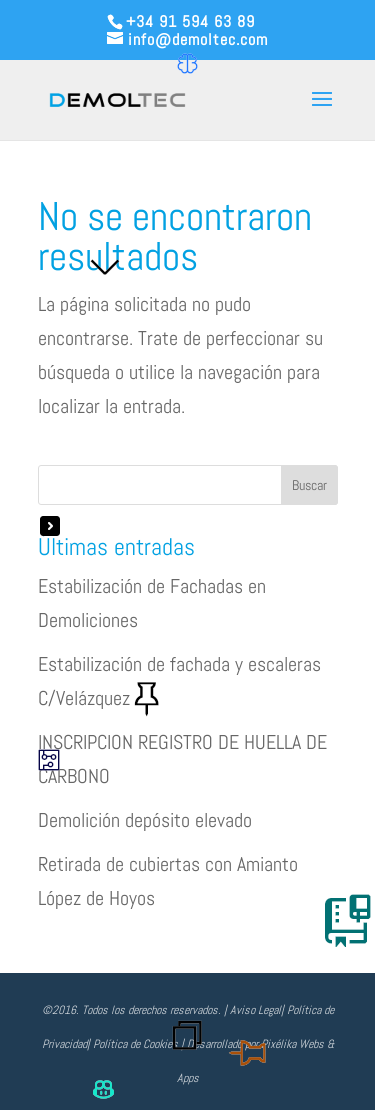 This screenshot has height=1110, width=375. What do you see at coordinates (49, 760) in the screenshot?
I see `view circuit board or hardware-related files` at bounding box center [49, 760].